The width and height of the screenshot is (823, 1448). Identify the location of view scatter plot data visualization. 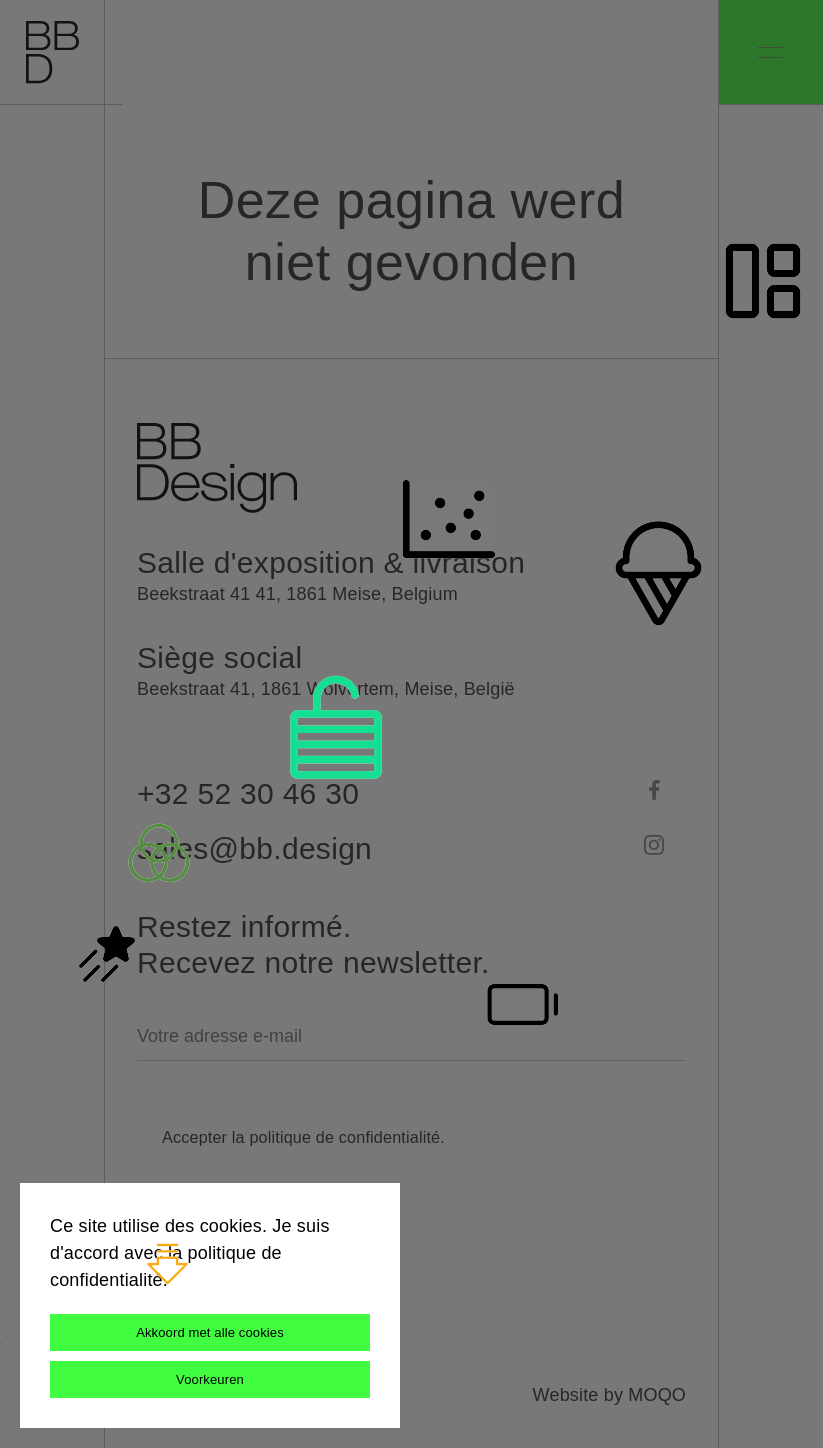
(449, 519).